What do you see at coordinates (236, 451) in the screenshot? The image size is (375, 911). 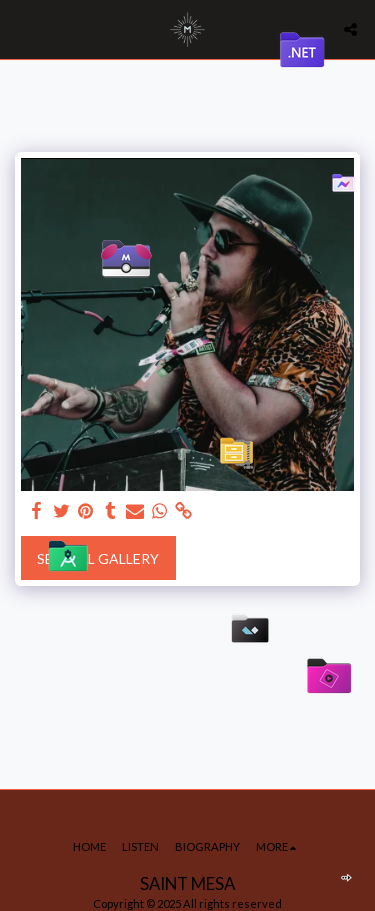 I see `open compressed files folder` at bounding box center [236, 451].